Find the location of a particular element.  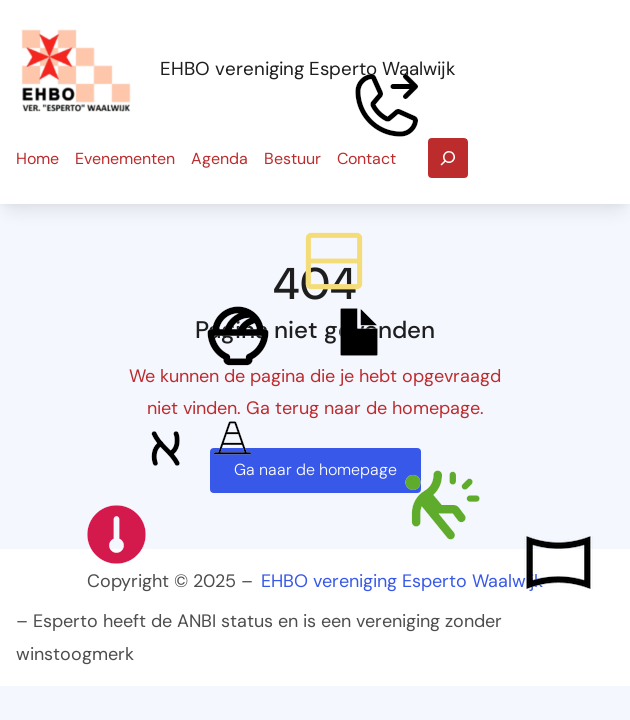

view document details is located at coordinates (359, 332).